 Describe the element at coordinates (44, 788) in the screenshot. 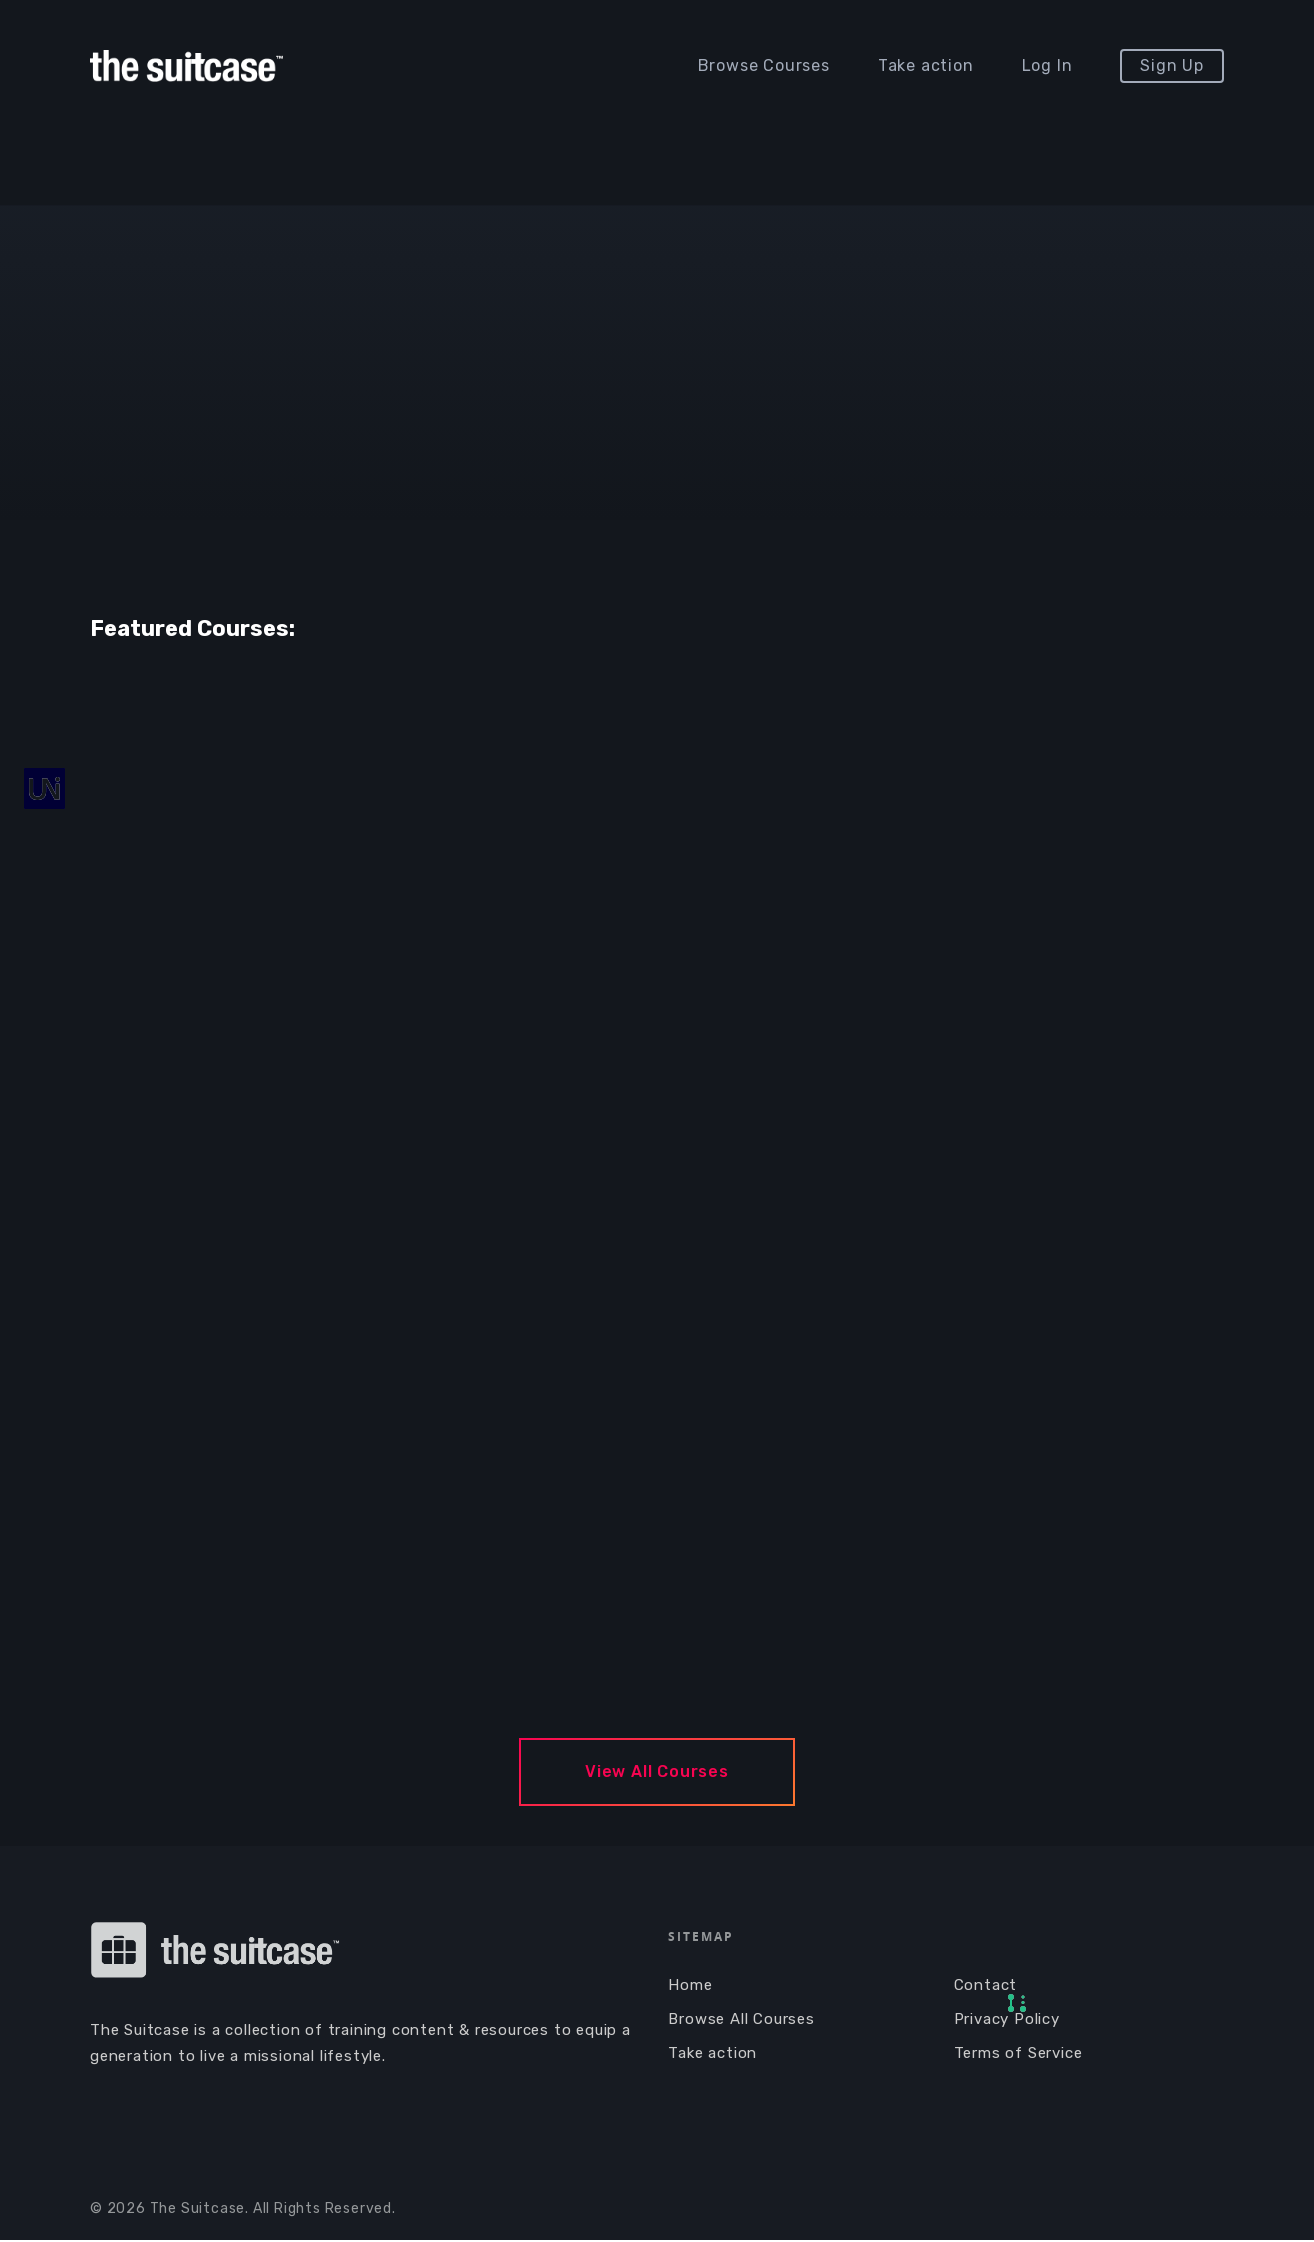

I see `unicode consortium logo` at that location.